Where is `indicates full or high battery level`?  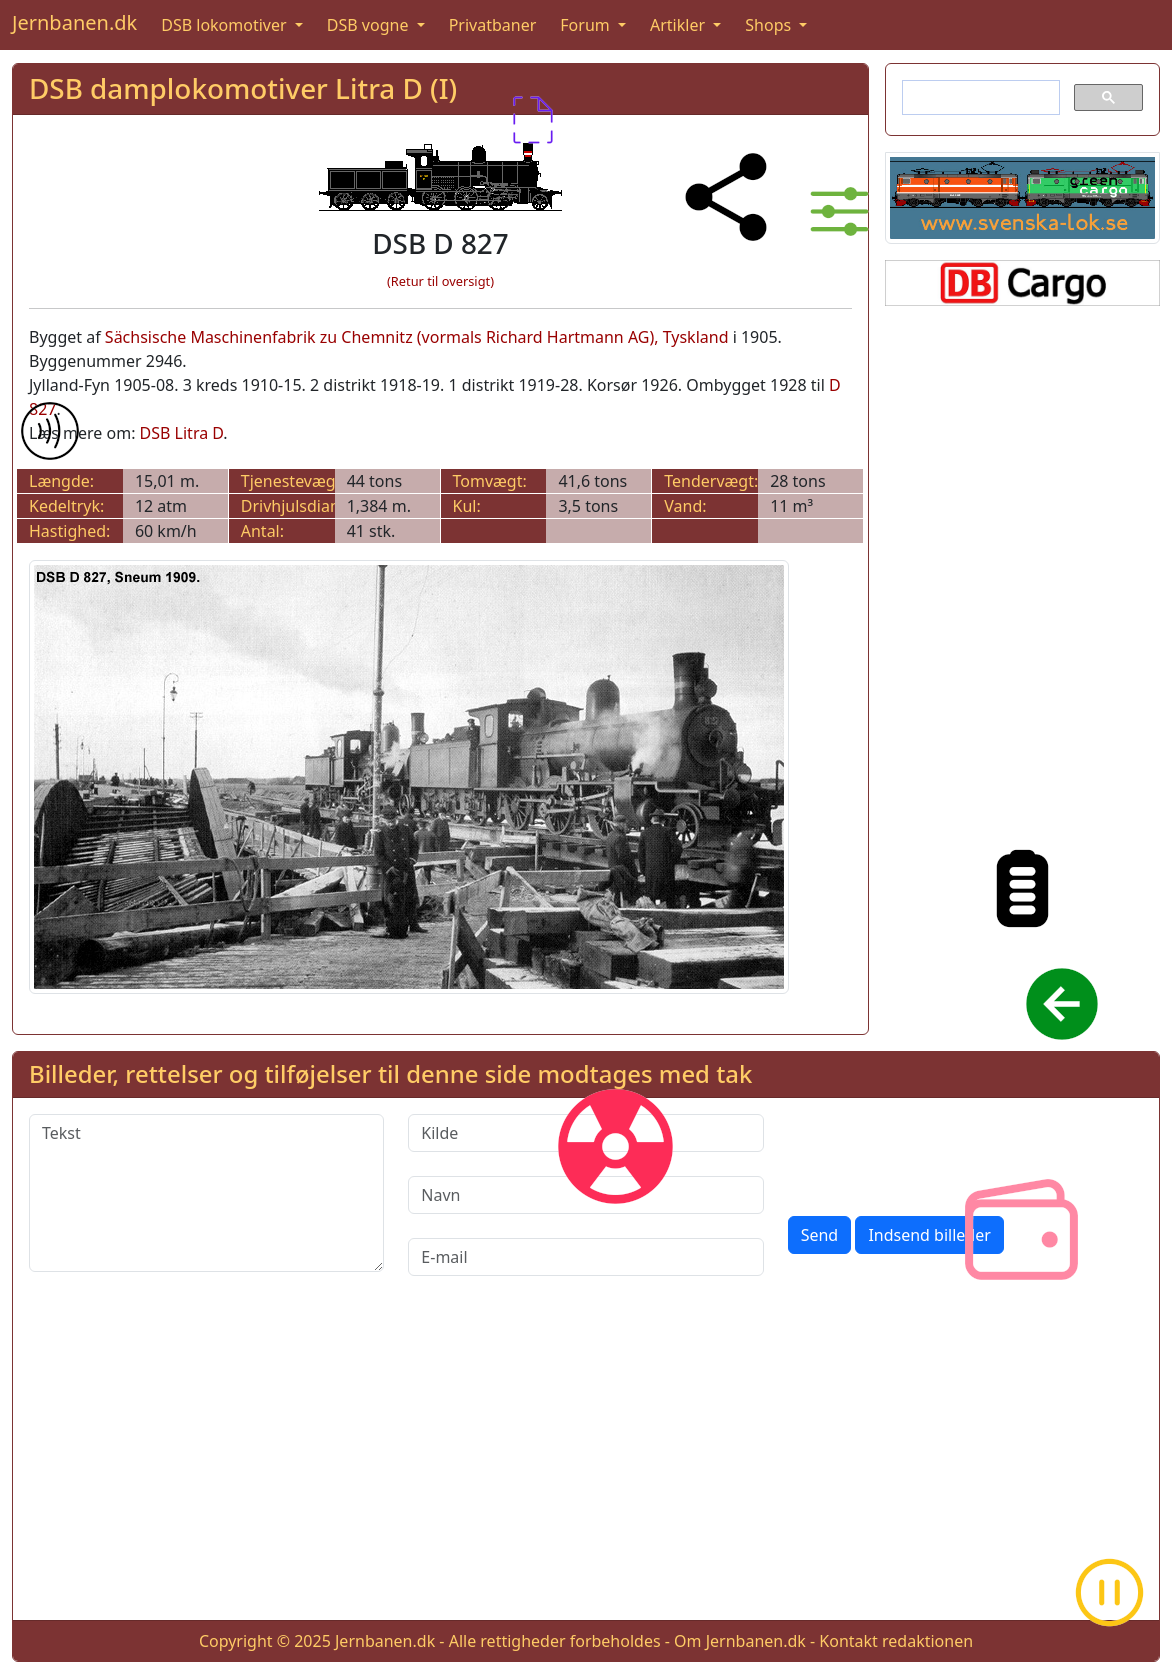
indicates full or high battery level is located at coordinates (1022, 888).